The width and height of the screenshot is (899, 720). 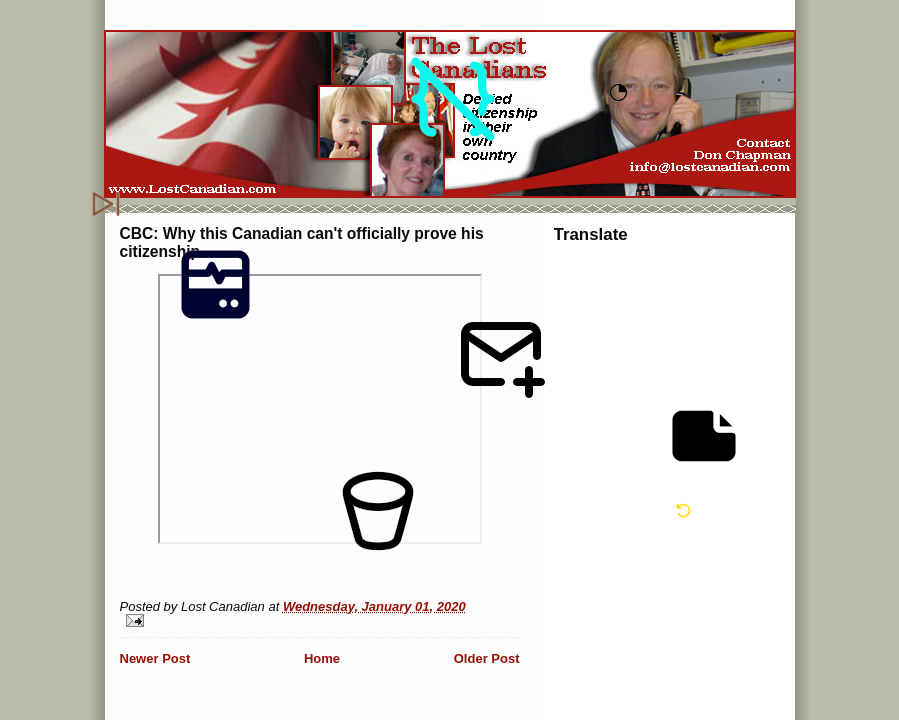 What do you see at coordinates (501, 354) in the screenshot?
I see `compose a new email` at bounding box center [501, 354].